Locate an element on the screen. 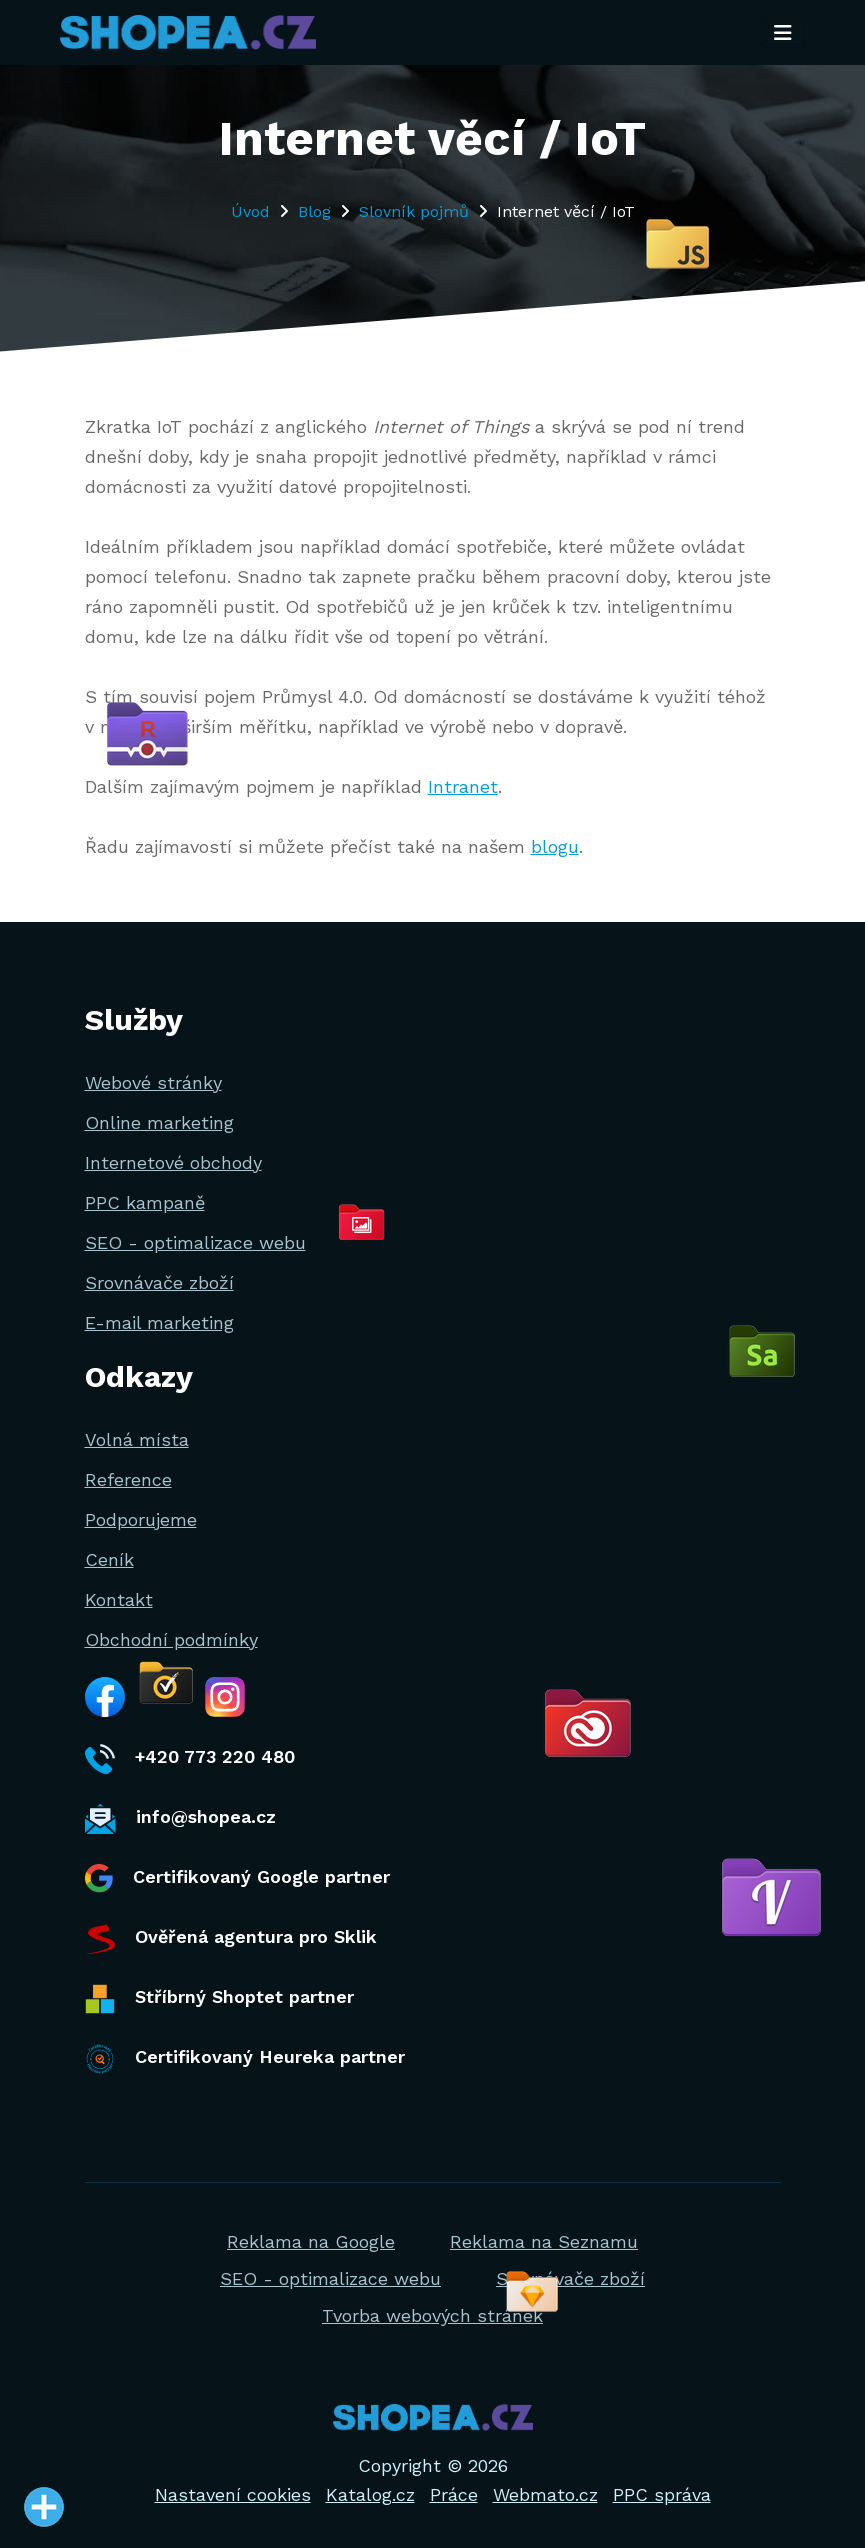  open norton antivirus files folder is located at coordinates (166, 1684).